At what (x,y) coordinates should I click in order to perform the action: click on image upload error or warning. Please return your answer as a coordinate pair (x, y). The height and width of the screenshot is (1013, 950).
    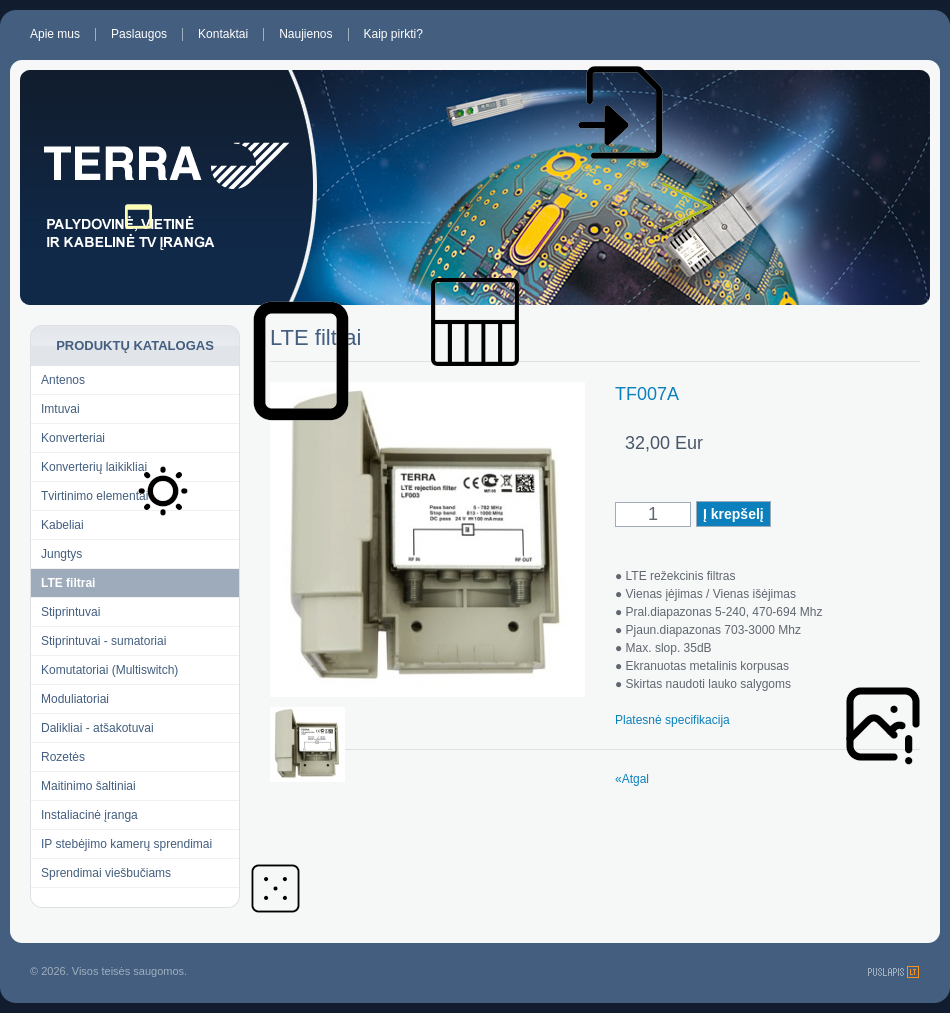
    Looking at the image, I should click on (883, 724).